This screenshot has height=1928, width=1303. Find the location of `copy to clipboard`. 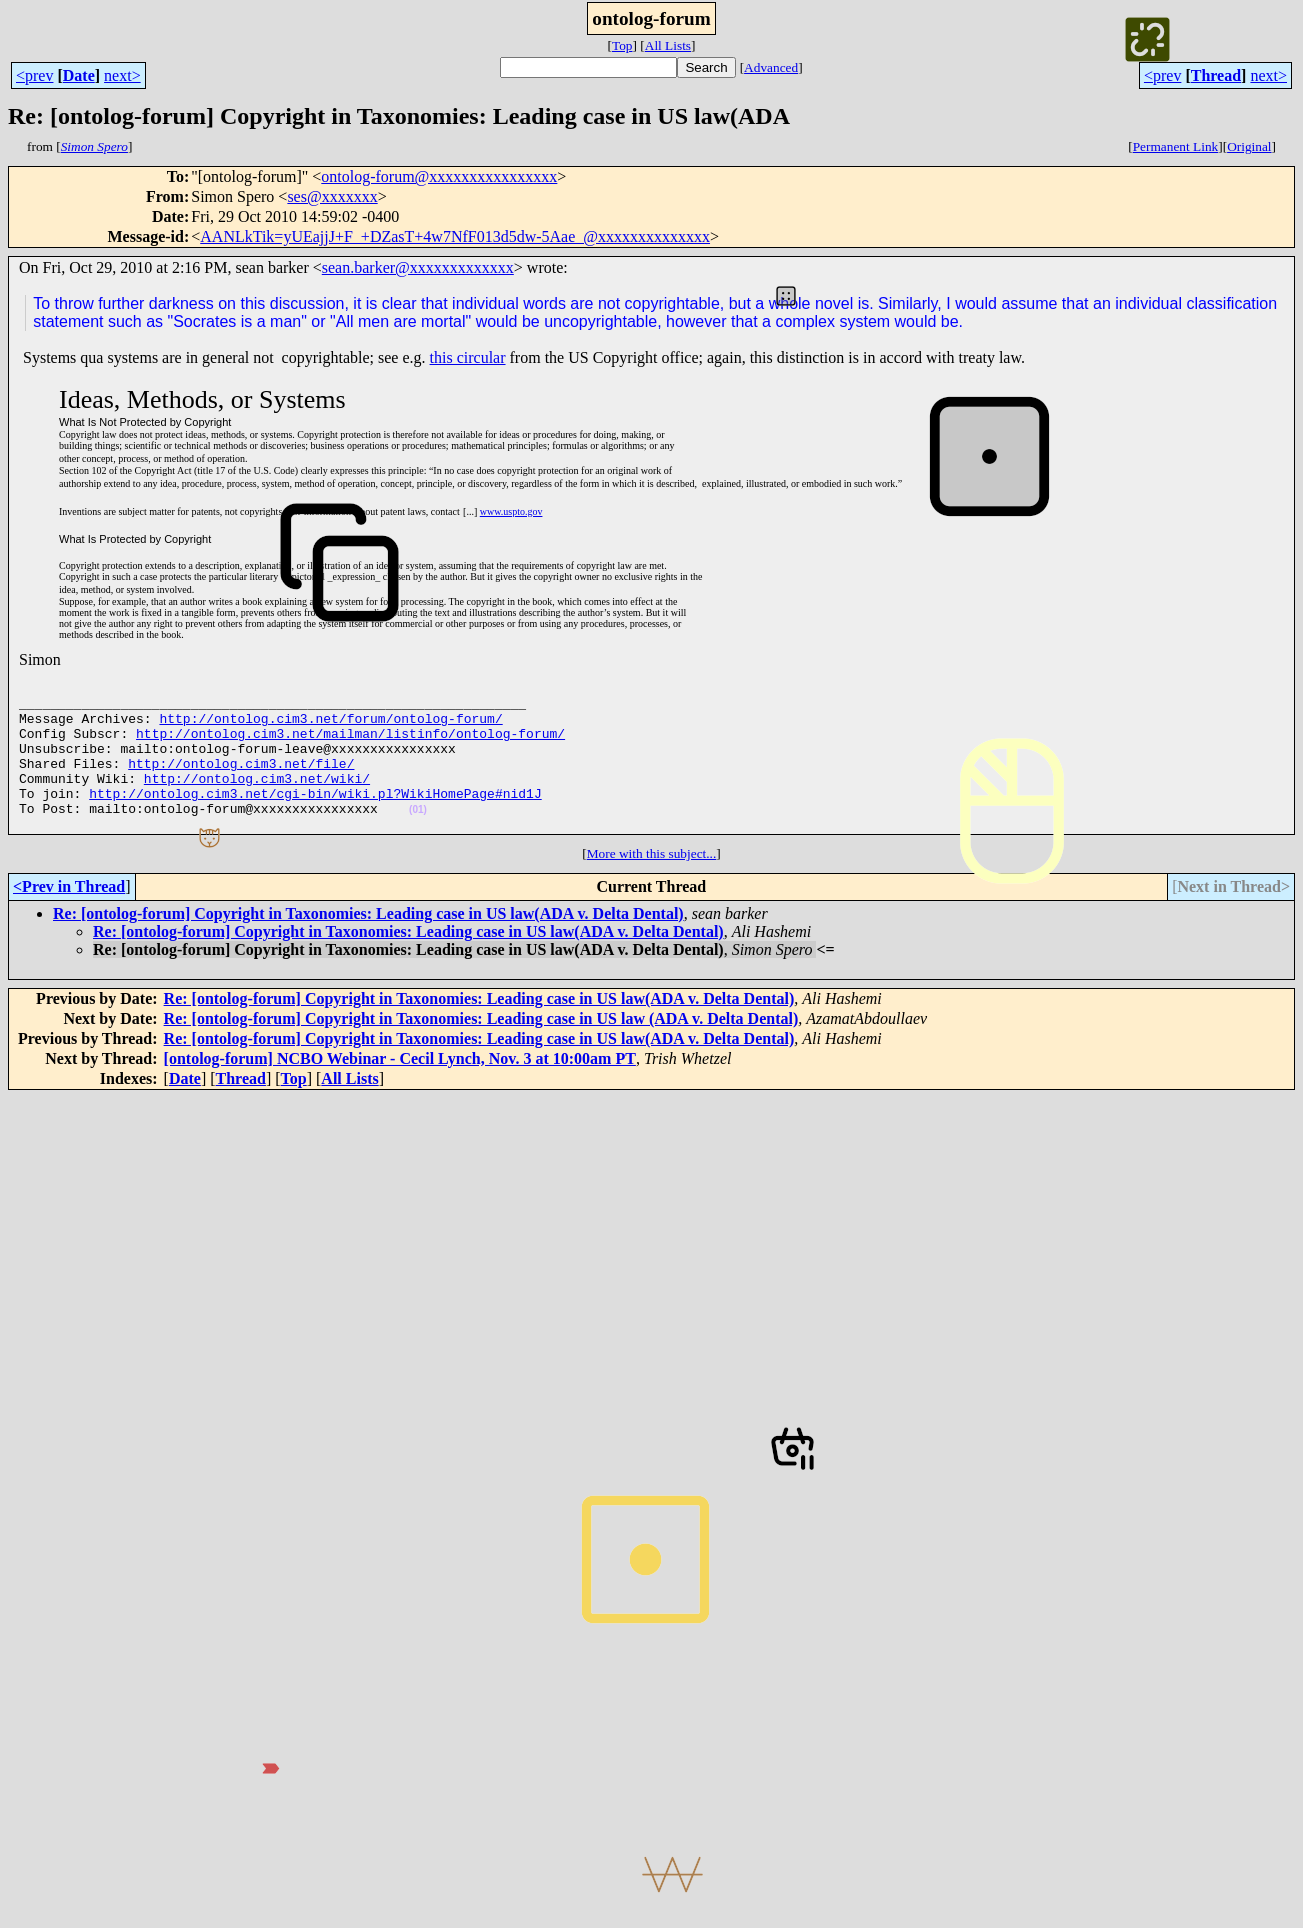

copy to clipboard is located at coordinates (339, 562).